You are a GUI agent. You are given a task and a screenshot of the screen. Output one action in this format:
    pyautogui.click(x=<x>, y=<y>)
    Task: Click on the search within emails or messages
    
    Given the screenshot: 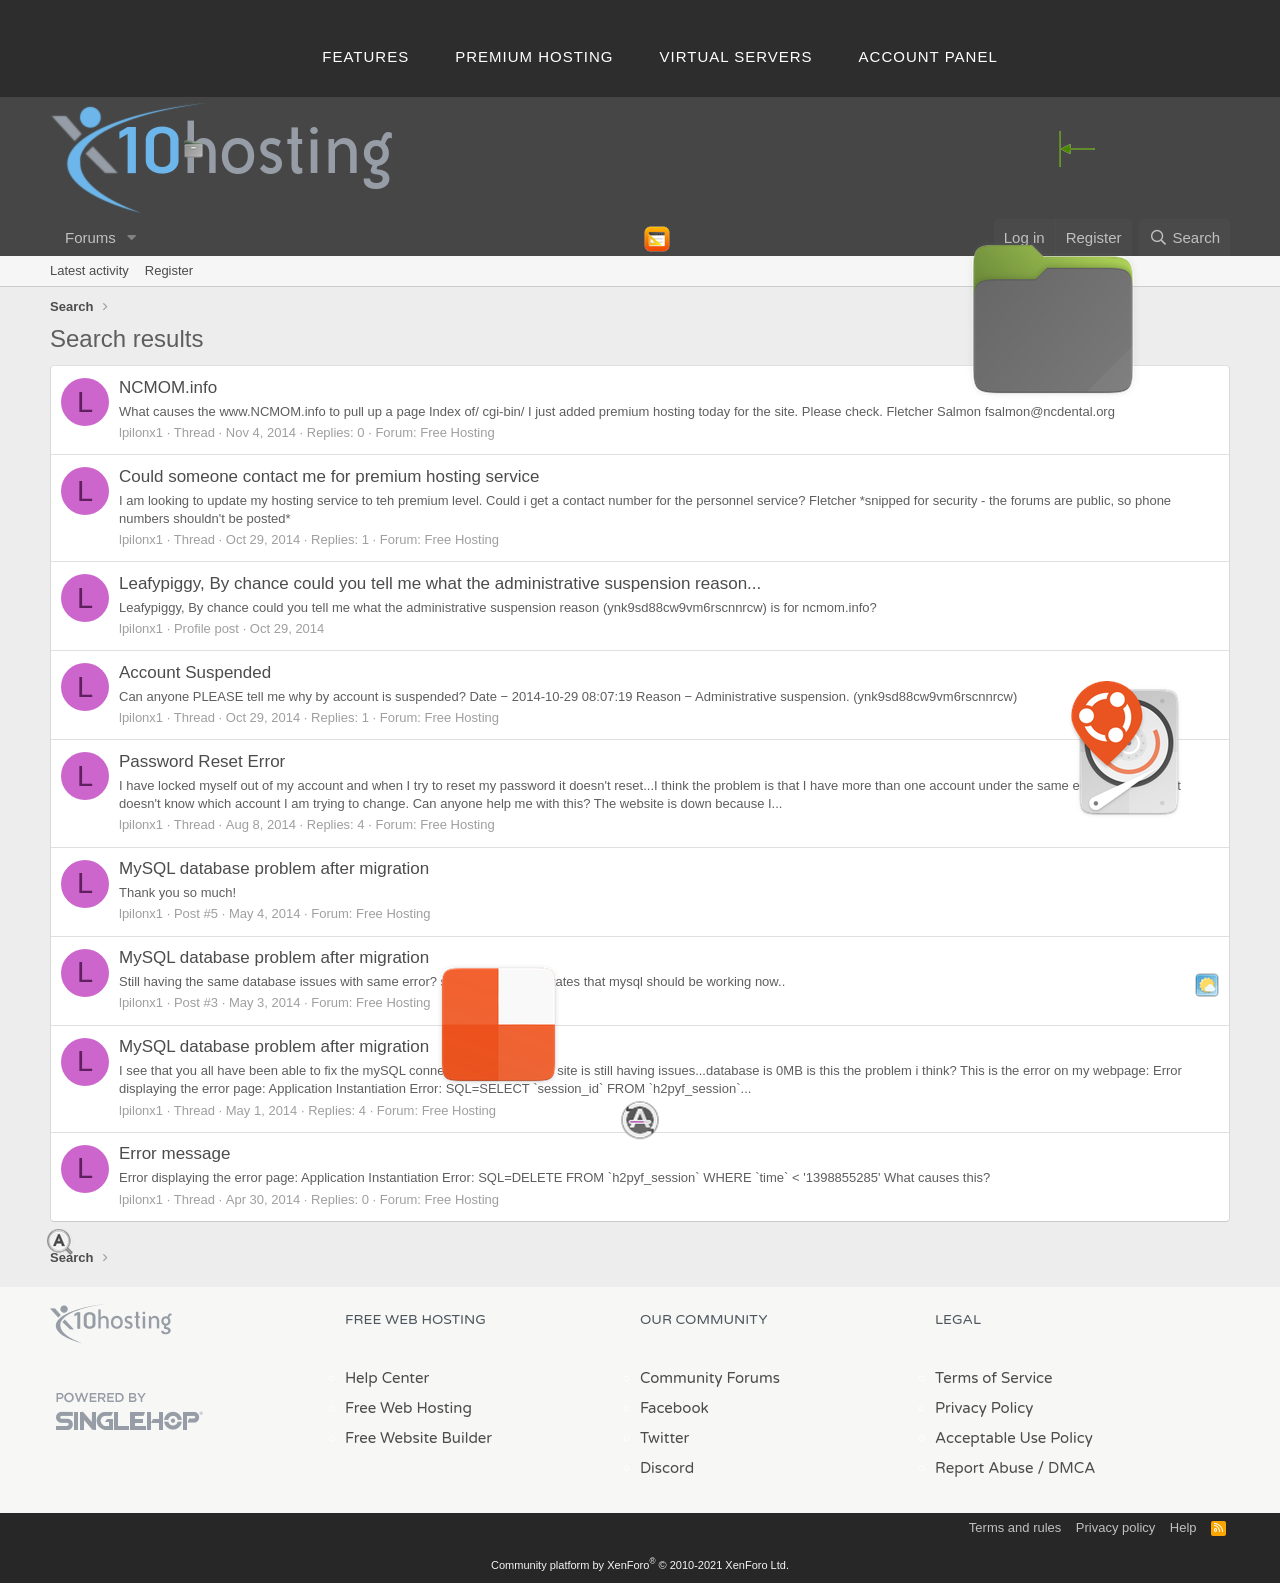 What is the action you would take?
    pyautogui.click(x=60, y=1242)
    